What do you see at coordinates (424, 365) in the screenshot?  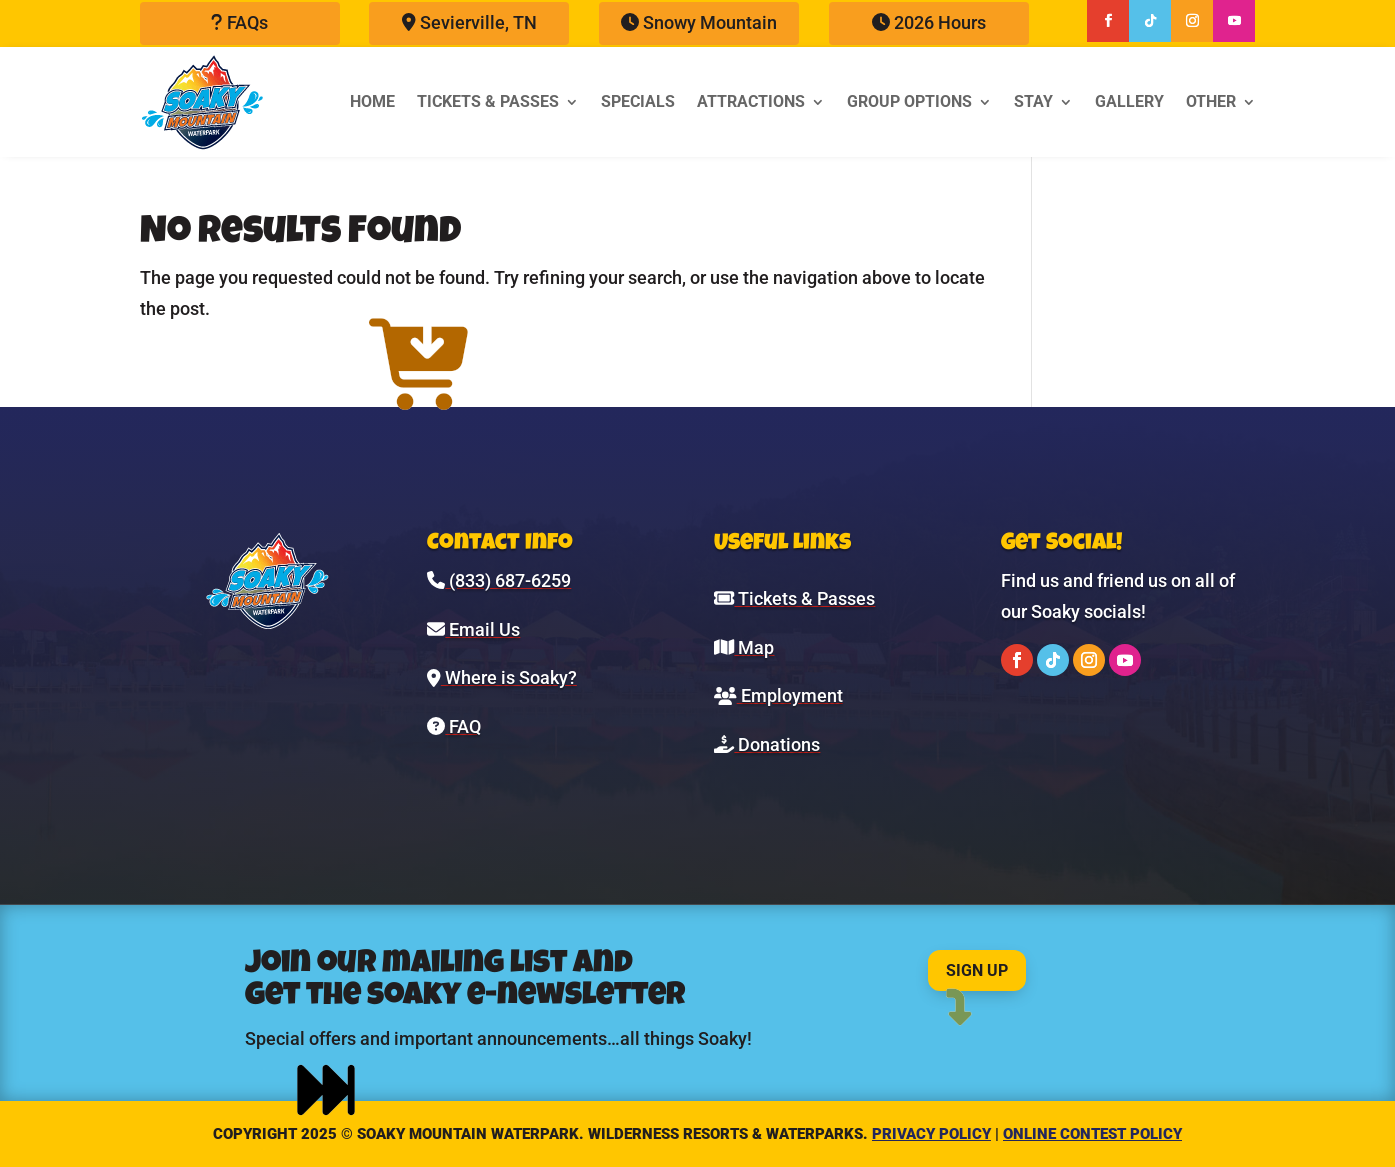 I see `add item to shopping cart` at bounding box center [424, 365].